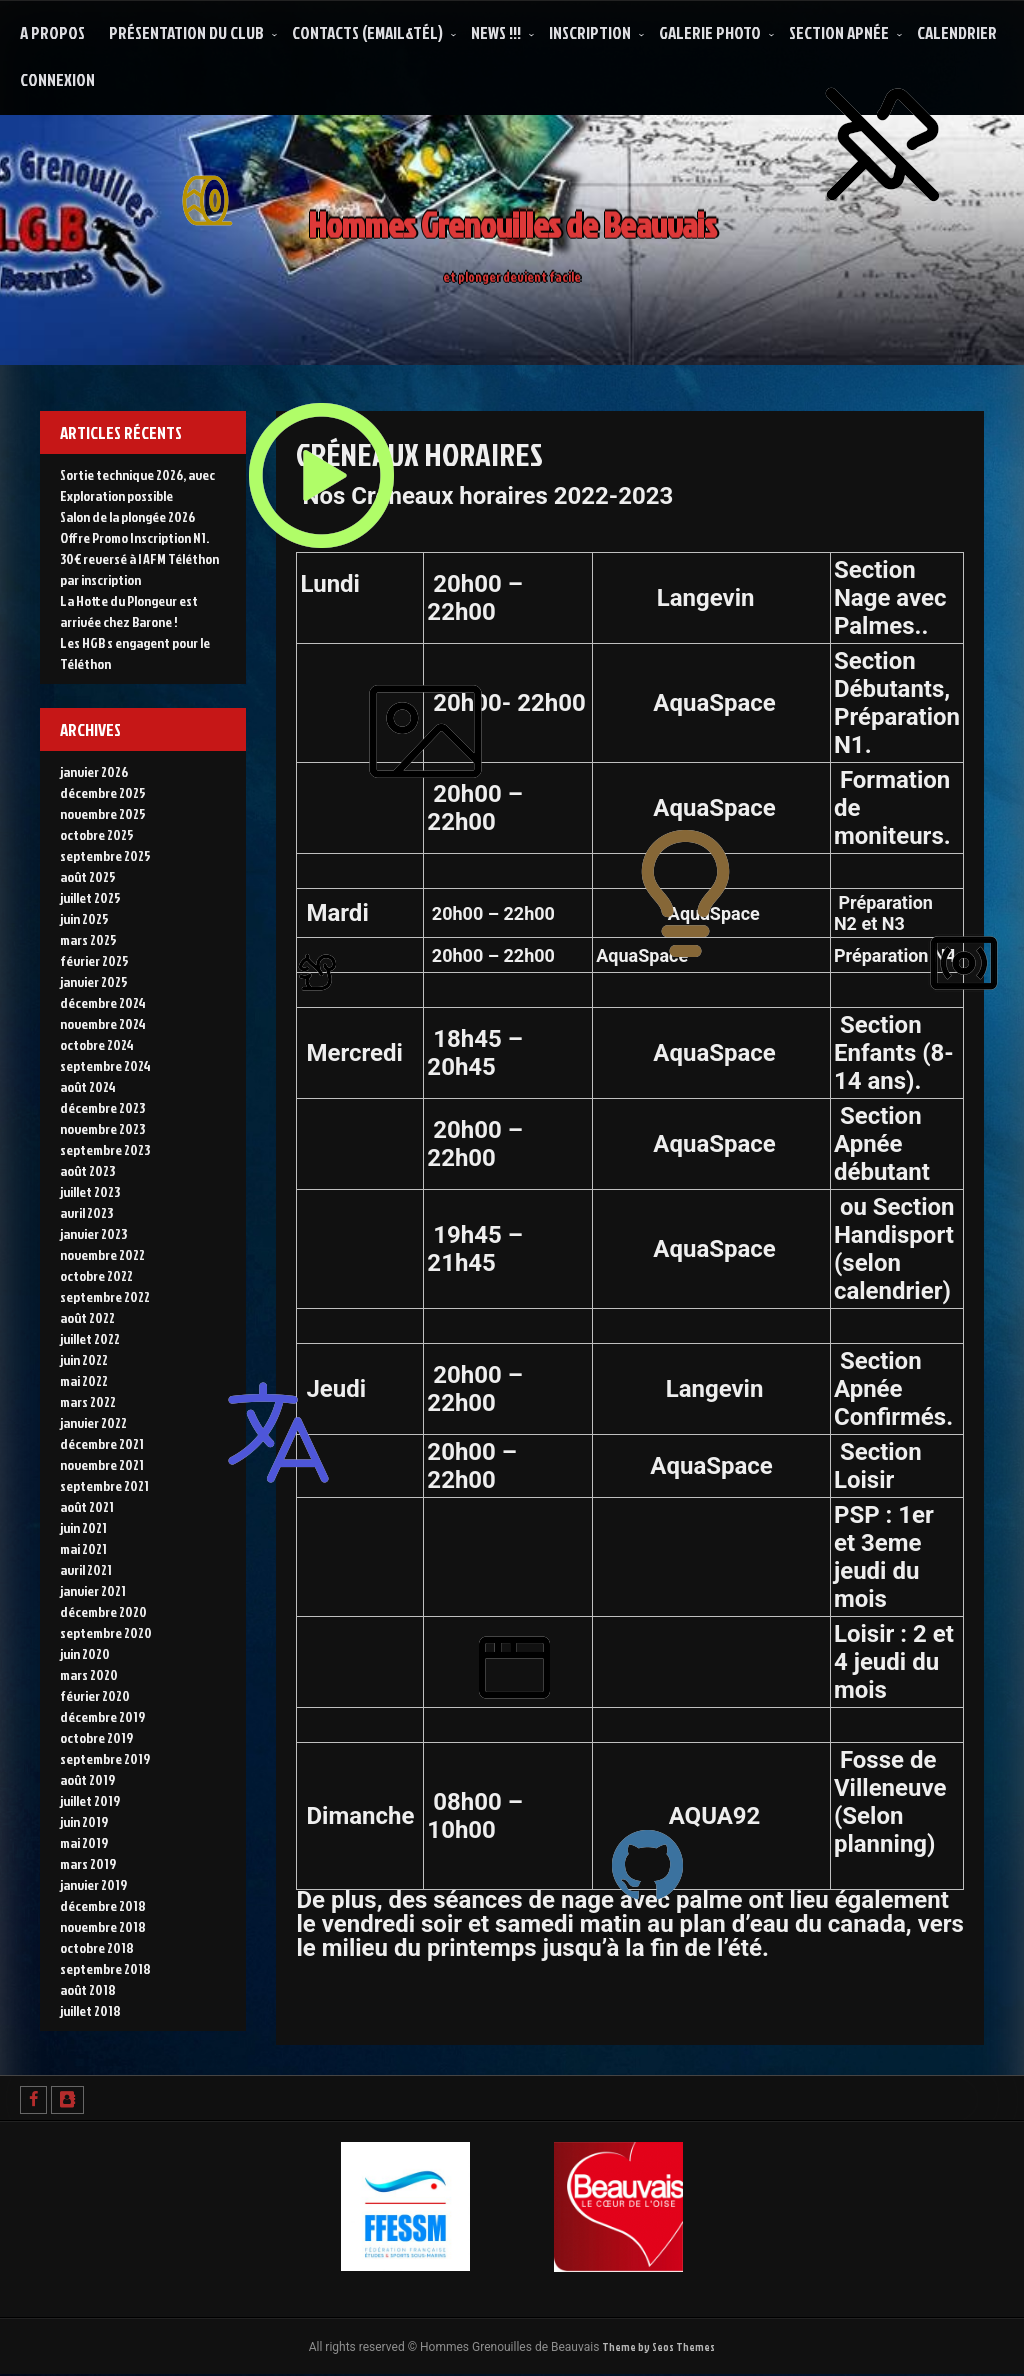 Image resolution: width=1024 pixels, height=2376 pixels. What do you see at coordinates (321, 475) in the screenshot?
I see `play media or video content` at bounding box center [321, 475].